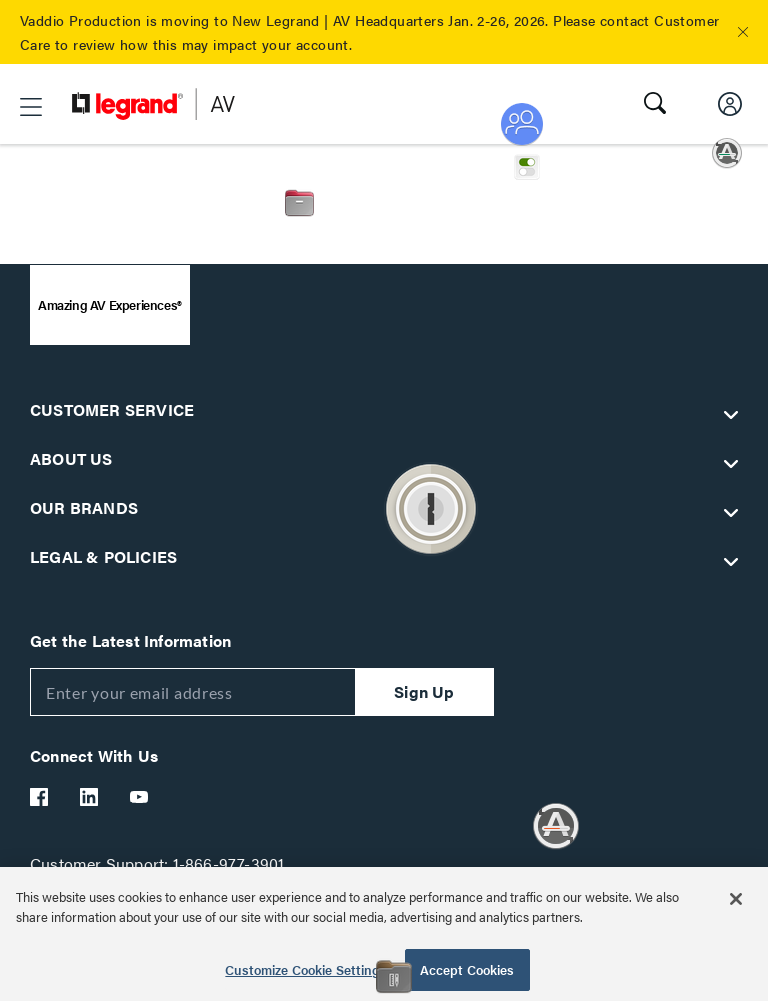 This screenshot has width=768, height=1001. What do you see at coordinates (527, 167) in the screenshot?
I see `open system settings or preferences` at bounding box center [527, 167].